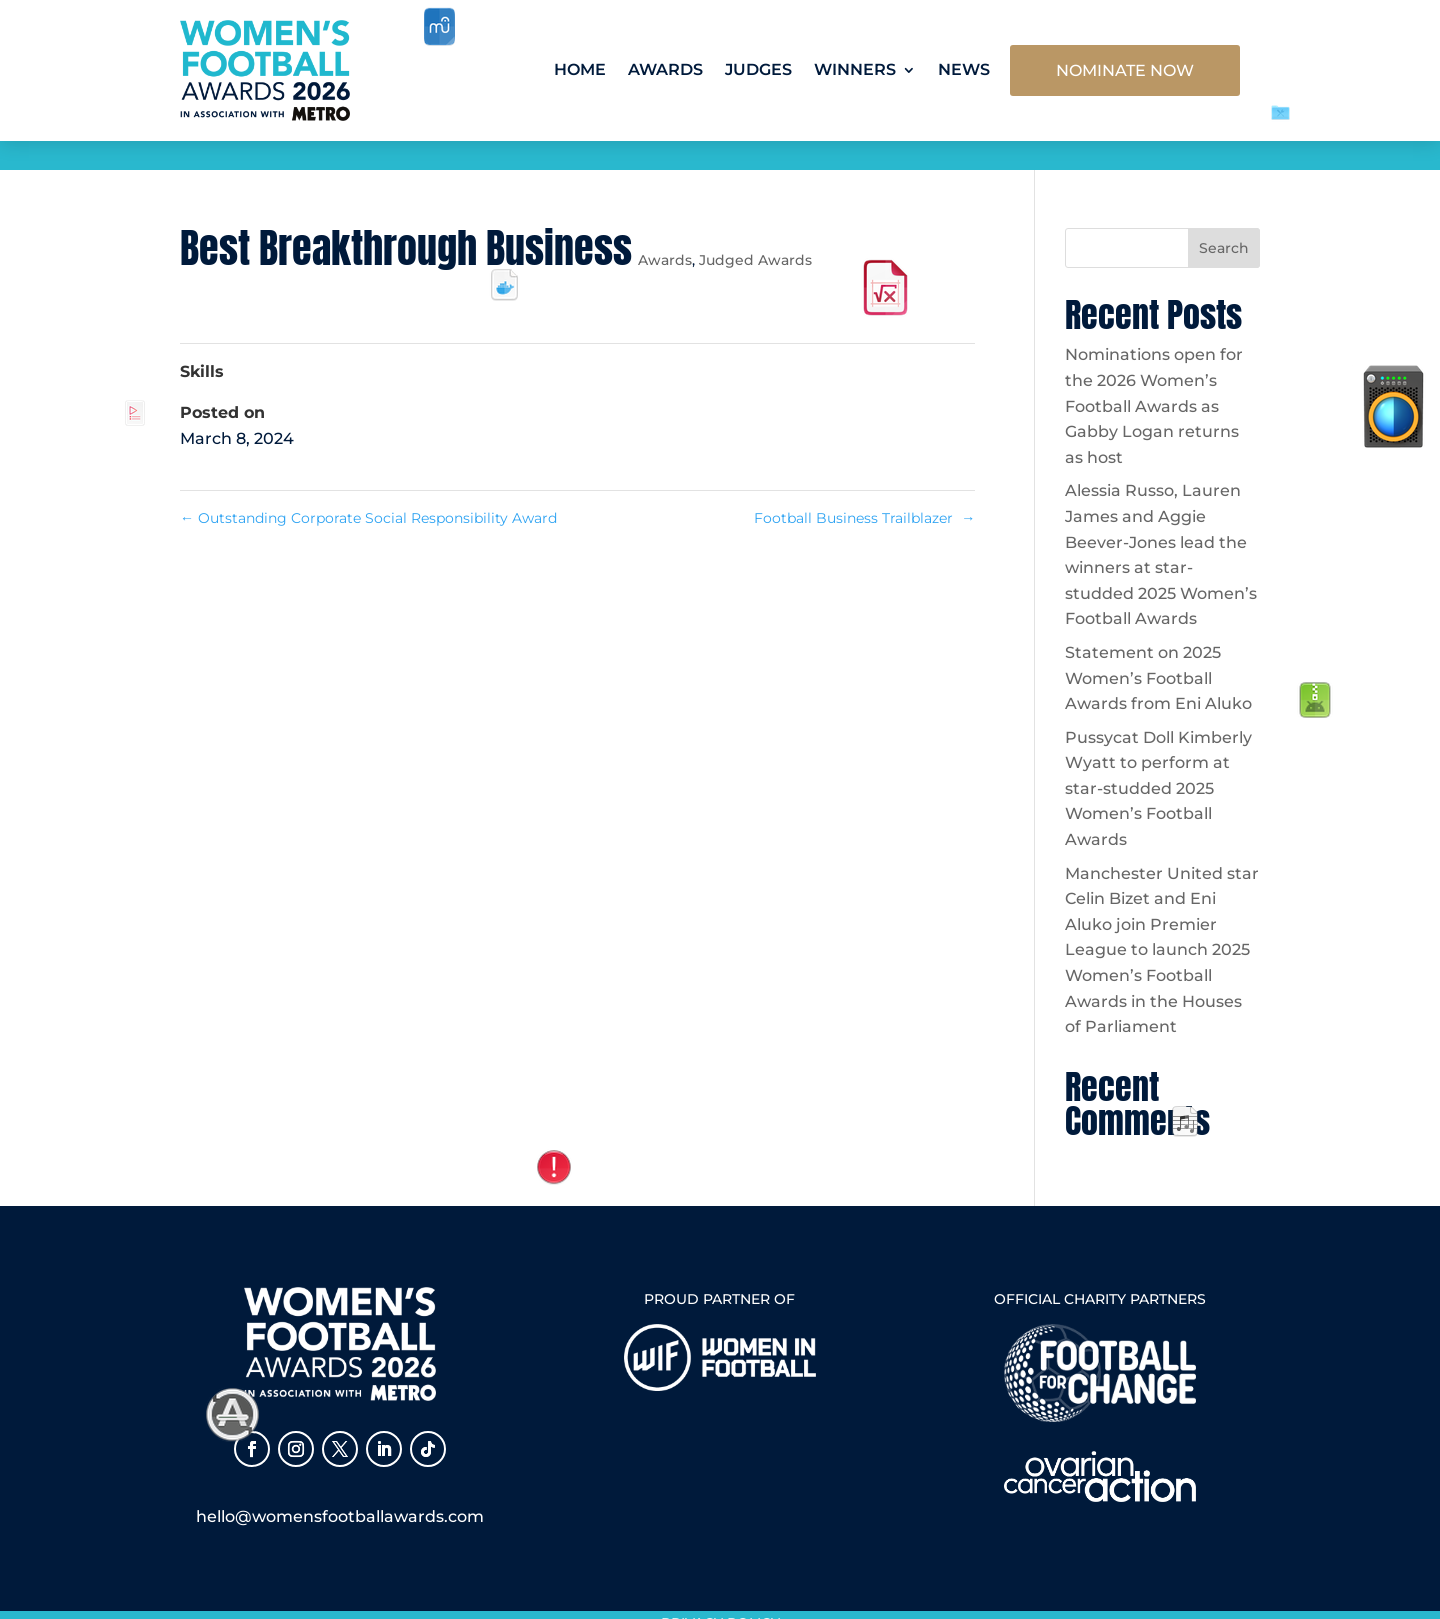 This screenshot has width=1440, height=1619. I want to click on libreoffice math formula template file, so click(885, 287).